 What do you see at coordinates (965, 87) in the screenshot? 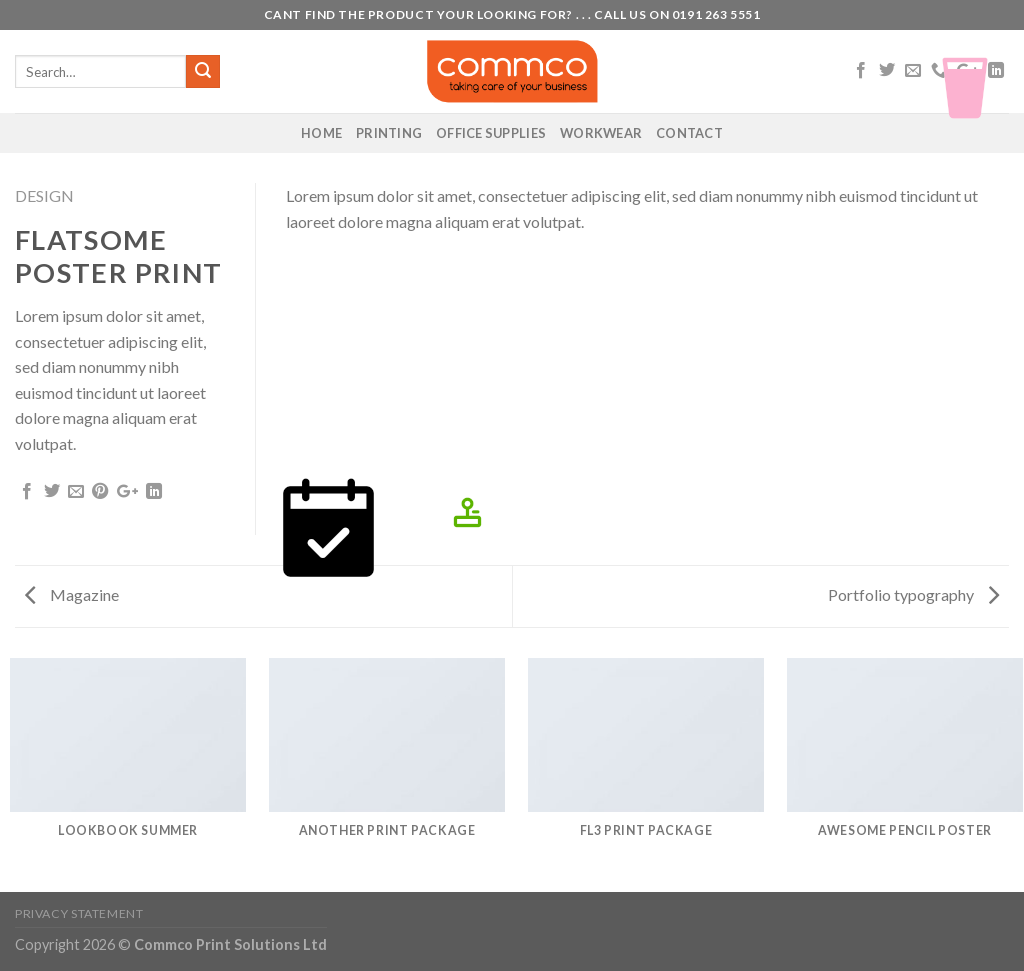
I see `browse bars or pubs nearby` at bounding box center [965, 87].